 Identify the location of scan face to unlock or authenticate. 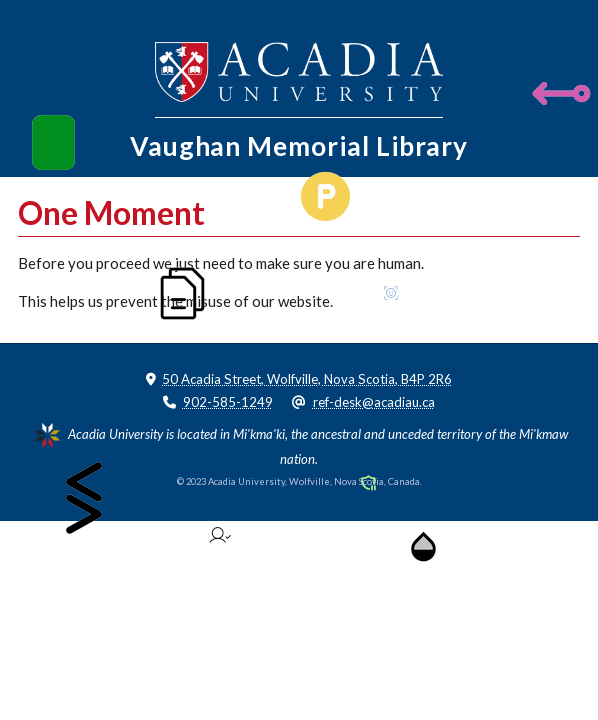
(391, 293).